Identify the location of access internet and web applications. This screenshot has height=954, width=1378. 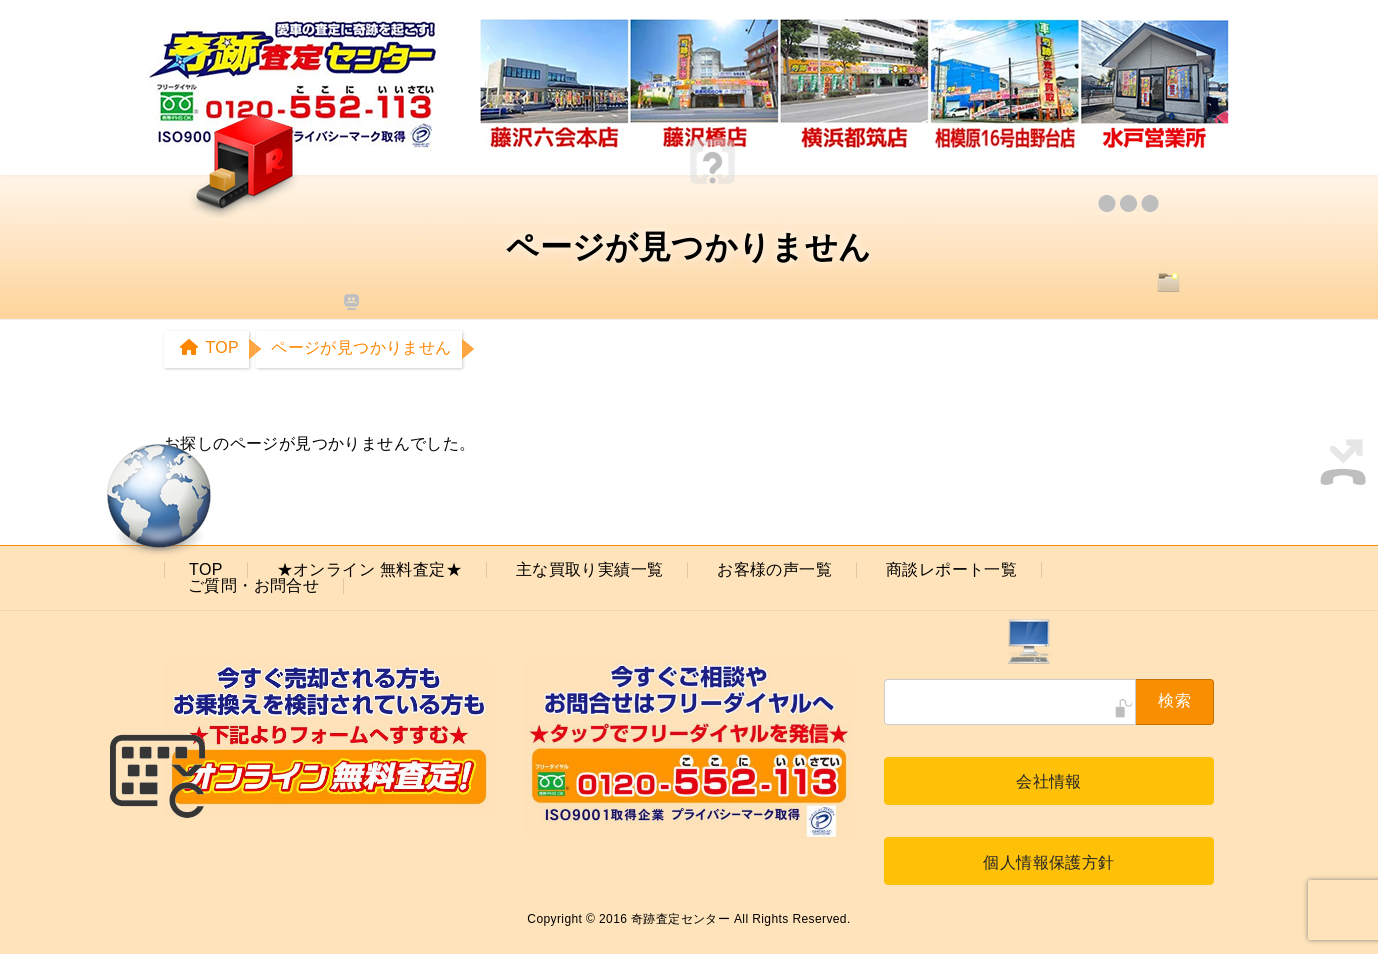
(160, 497).